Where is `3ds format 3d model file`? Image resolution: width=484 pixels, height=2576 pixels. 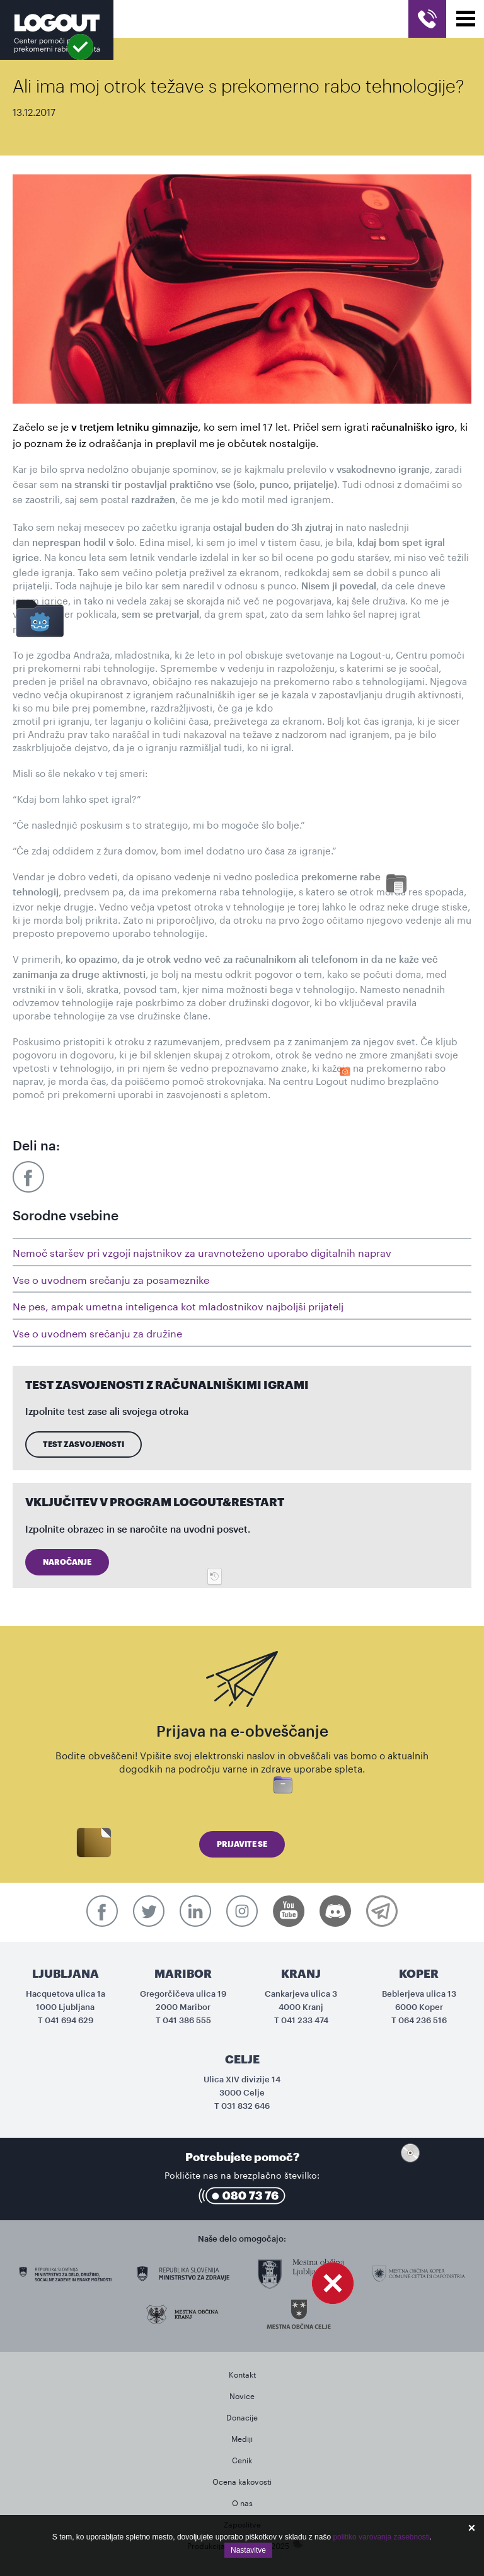 3ds format 3d model file is located at coordinates (345, 1071).